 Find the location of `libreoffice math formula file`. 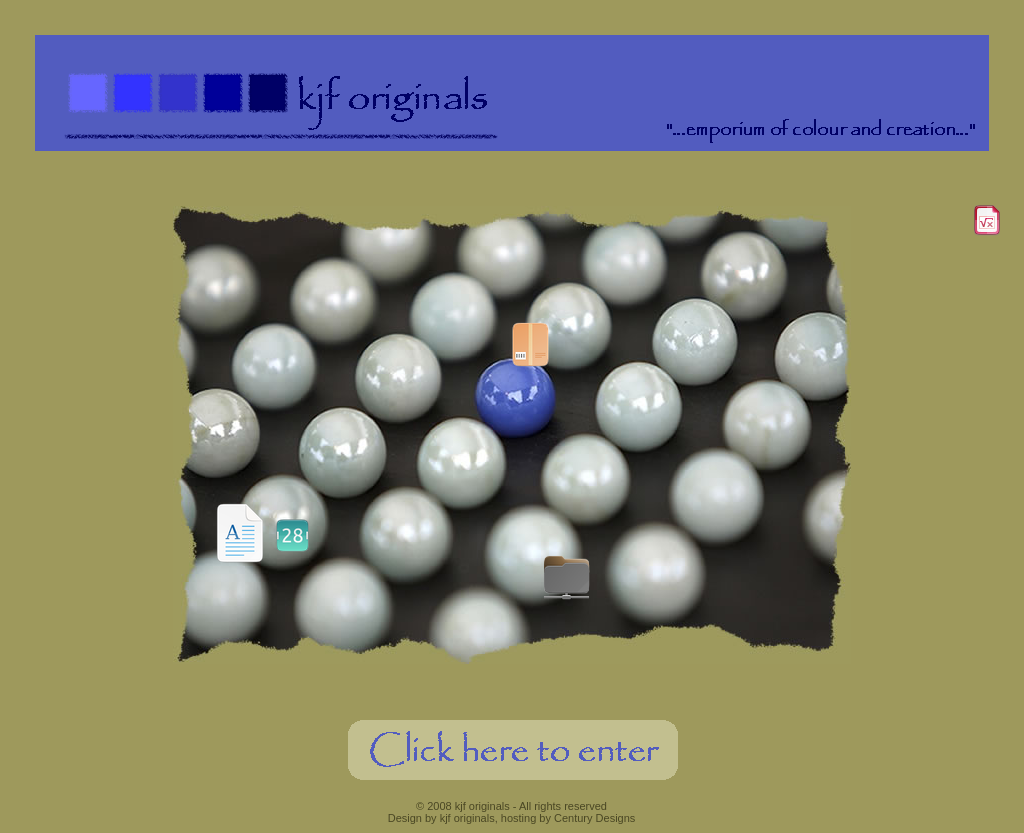

libreoffice math formula file is located at coordinates (987, 220).